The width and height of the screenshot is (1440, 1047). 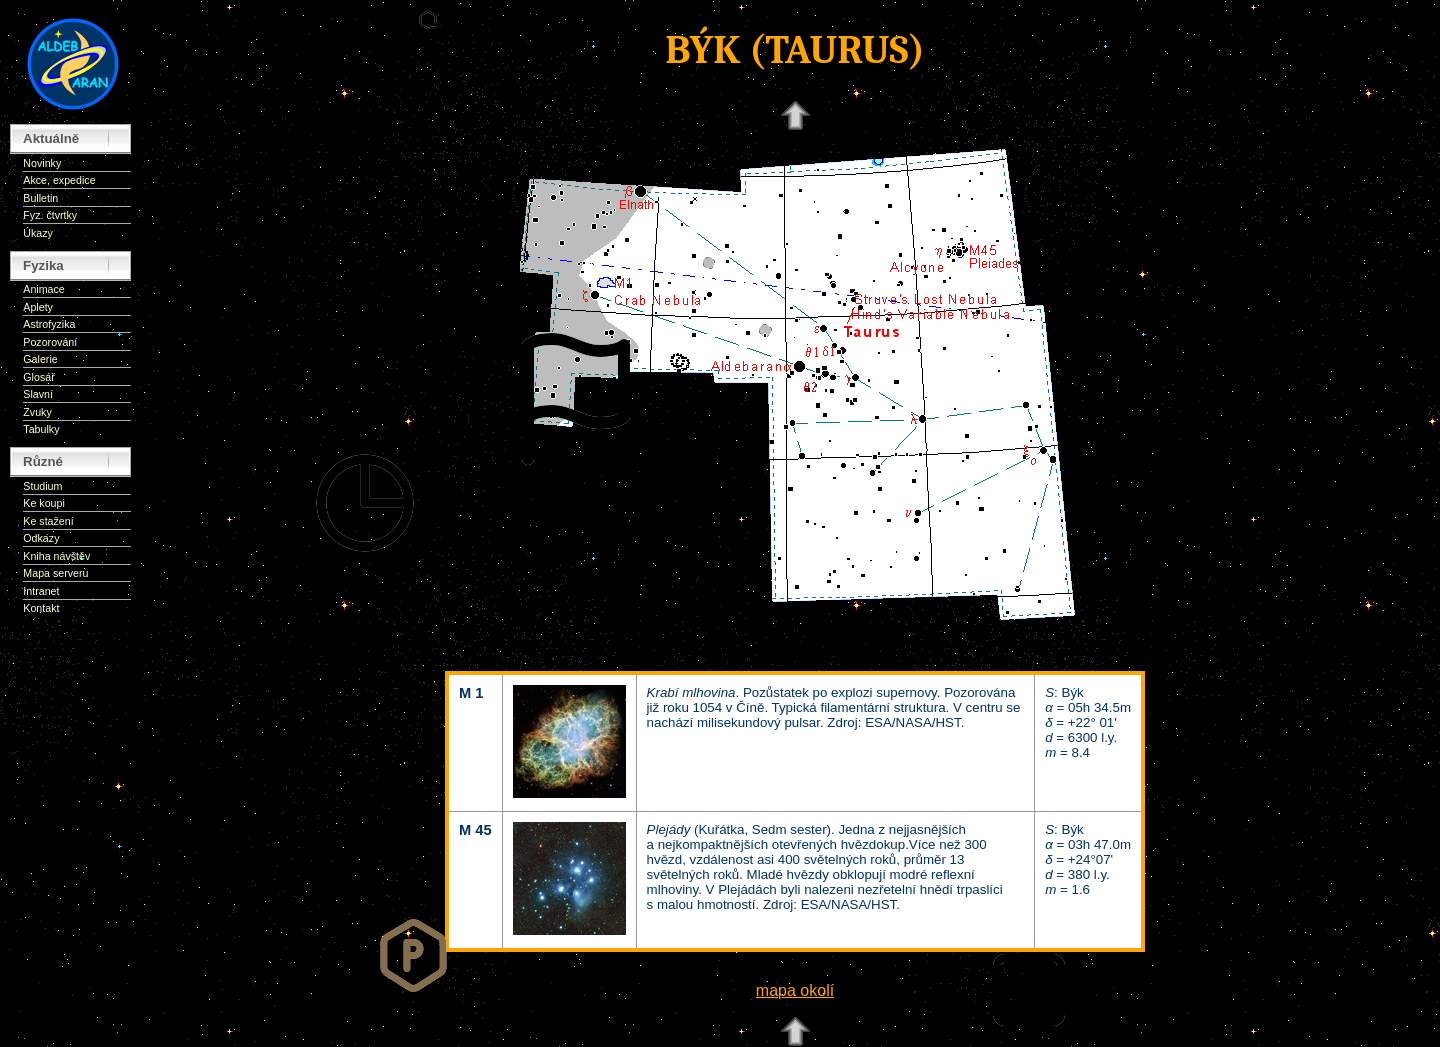 What do you see at coordinates (576, 399) in the screenshot?
I see `flag or report content` at bounding box center [576, 399].